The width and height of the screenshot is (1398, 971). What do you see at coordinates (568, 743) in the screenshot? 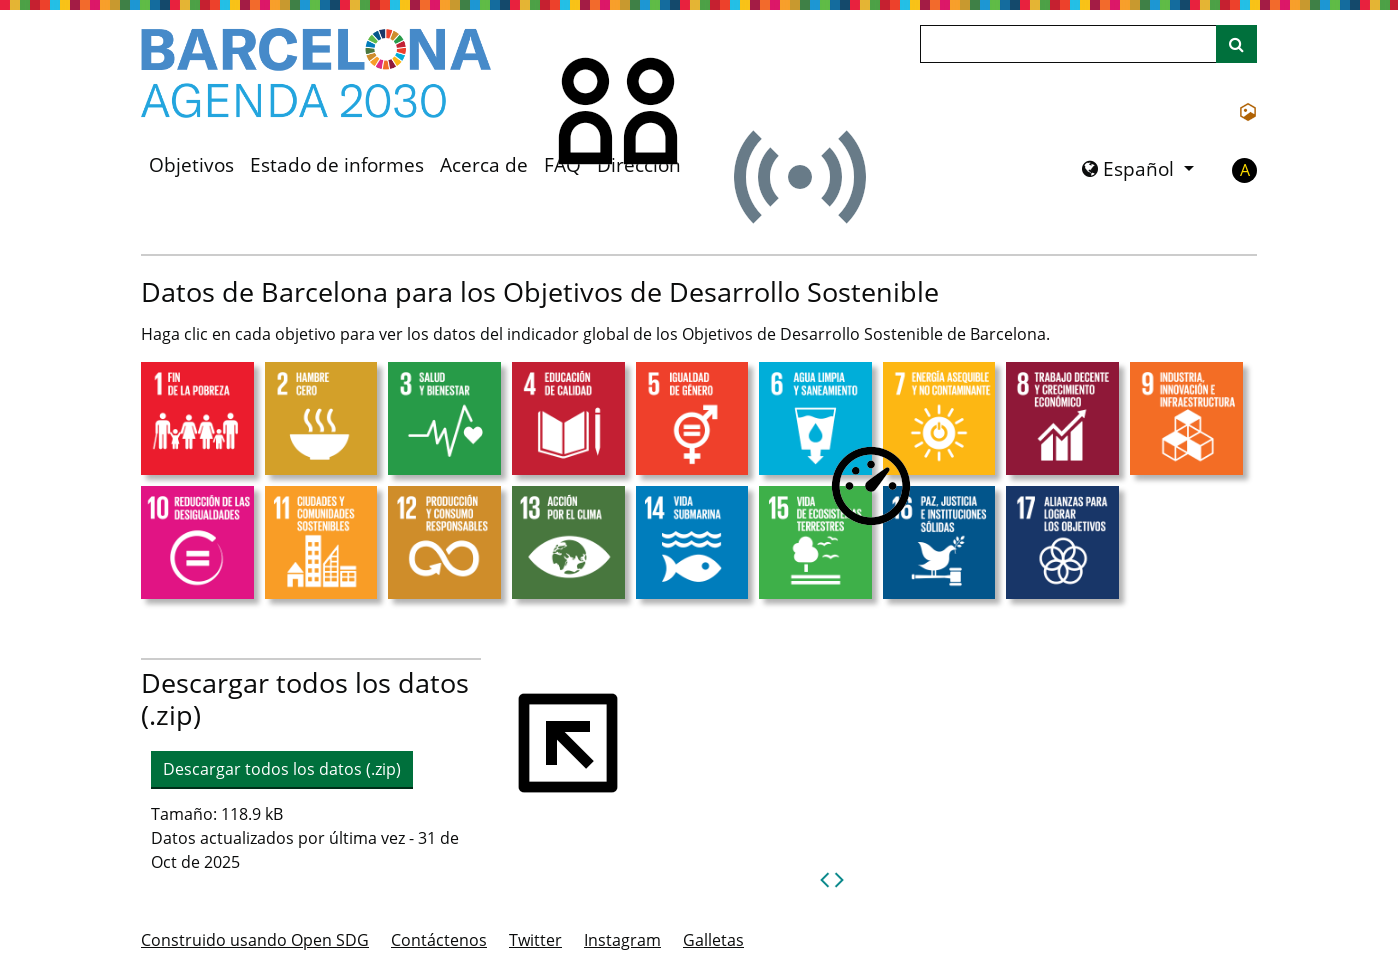
I see `navigate back and up one level` at bounding box center [568, 743].